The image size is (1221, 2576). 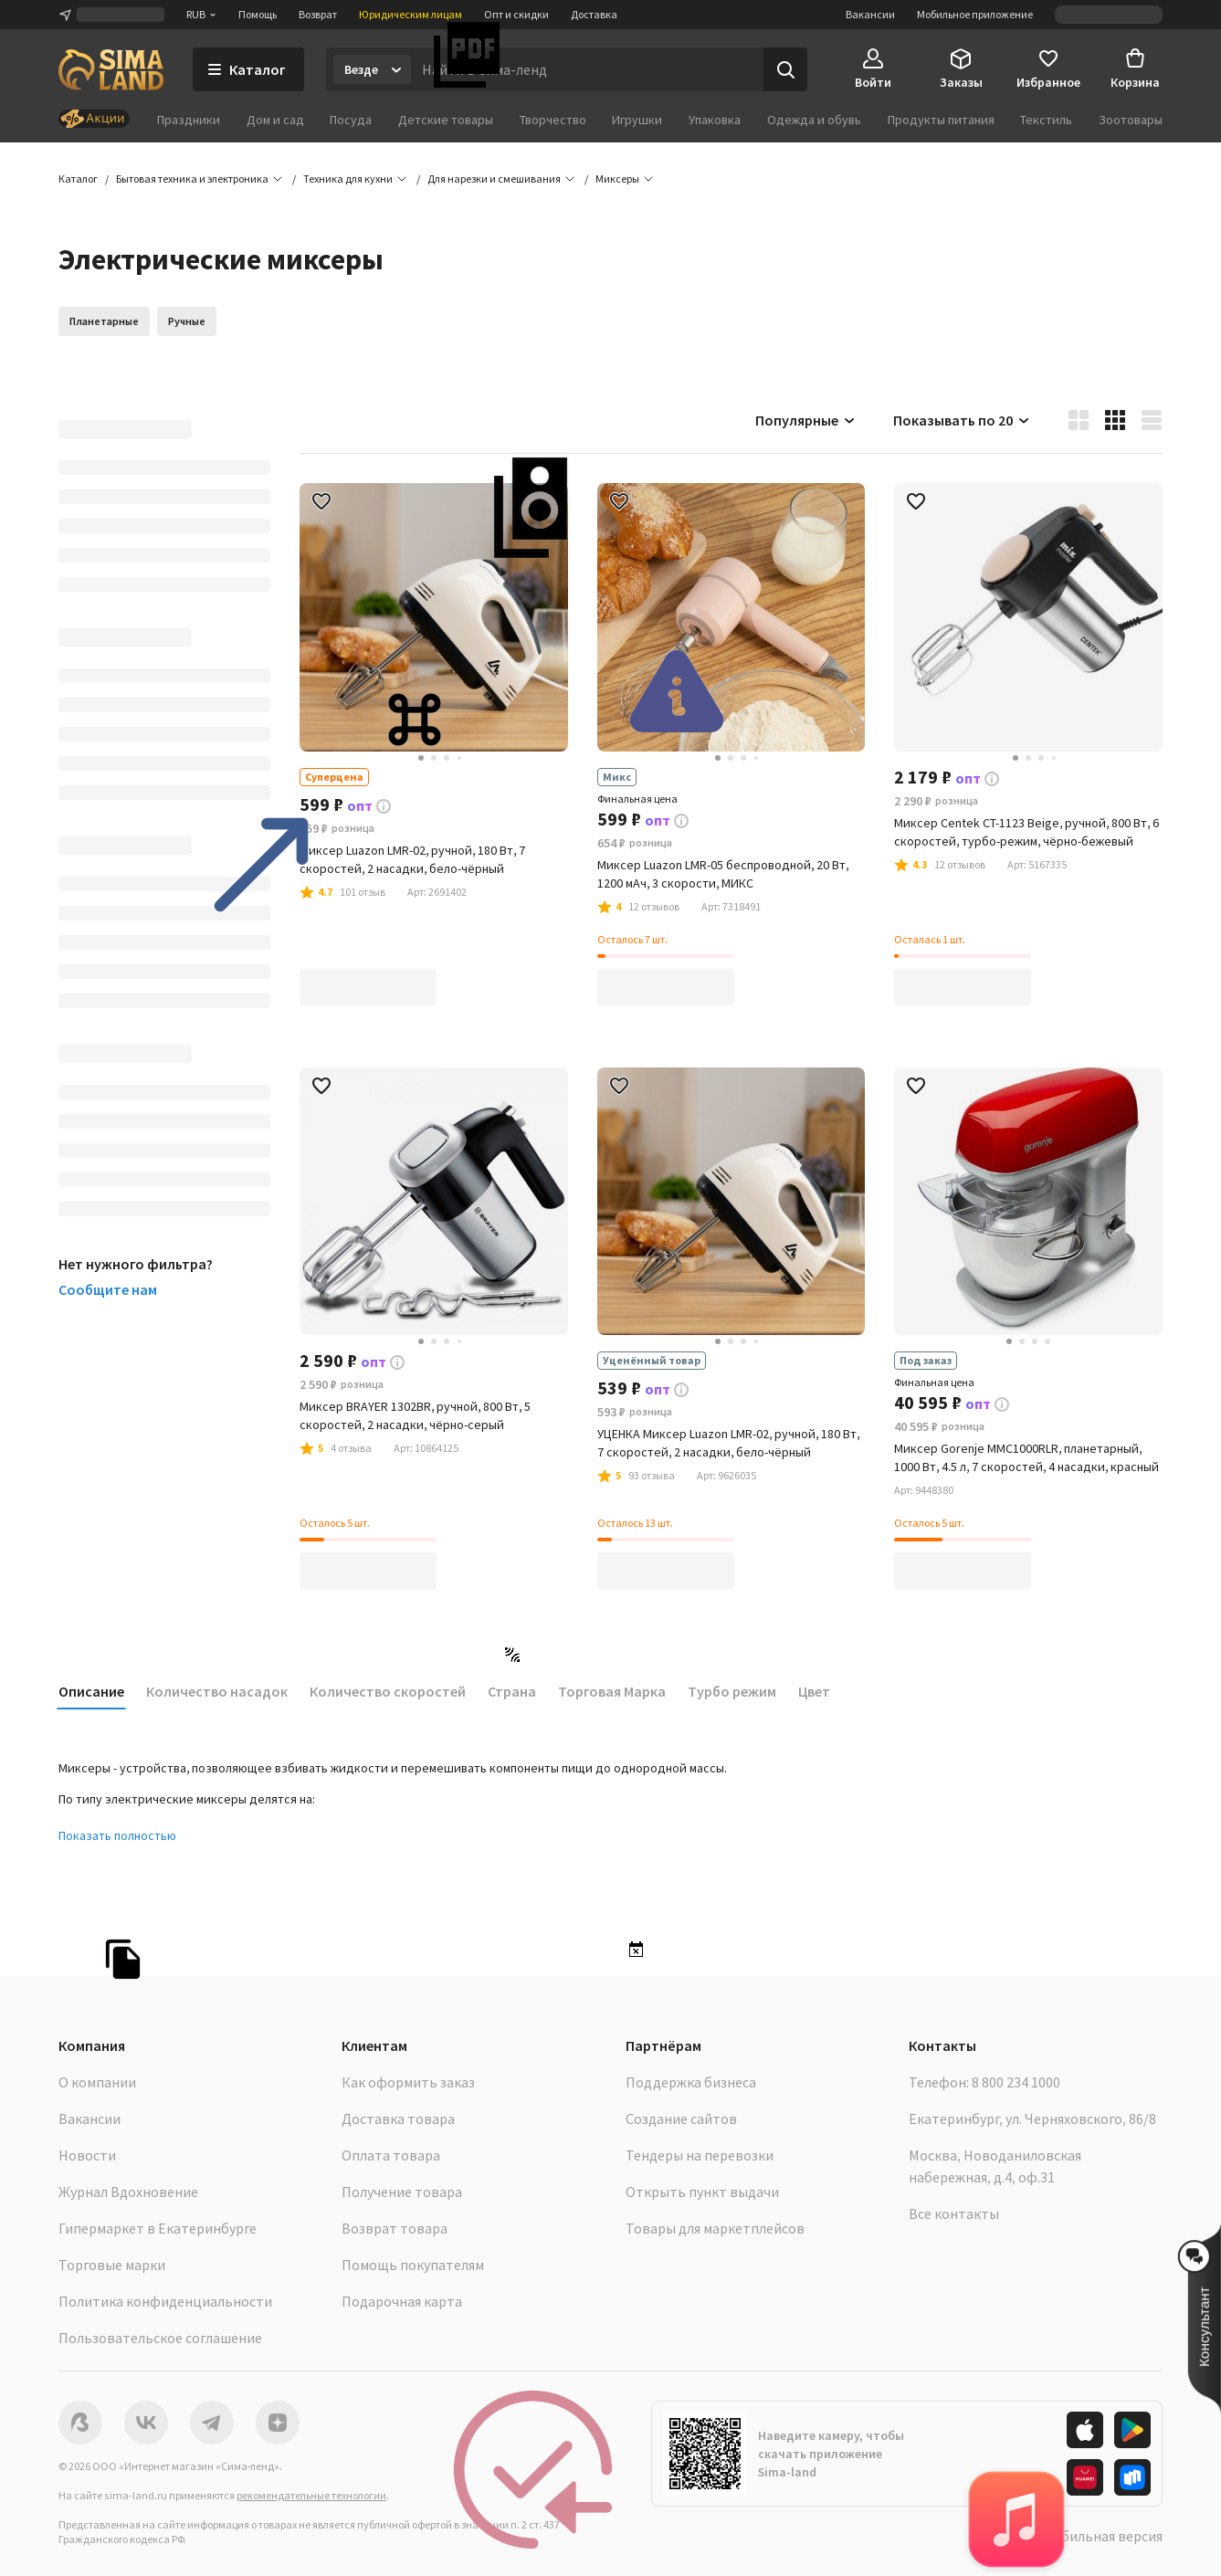 What do you see at coordinates (415, 720) in the screenshot?
I see `execute a keyboard shortcut or command` at bounding box center [415, 720].